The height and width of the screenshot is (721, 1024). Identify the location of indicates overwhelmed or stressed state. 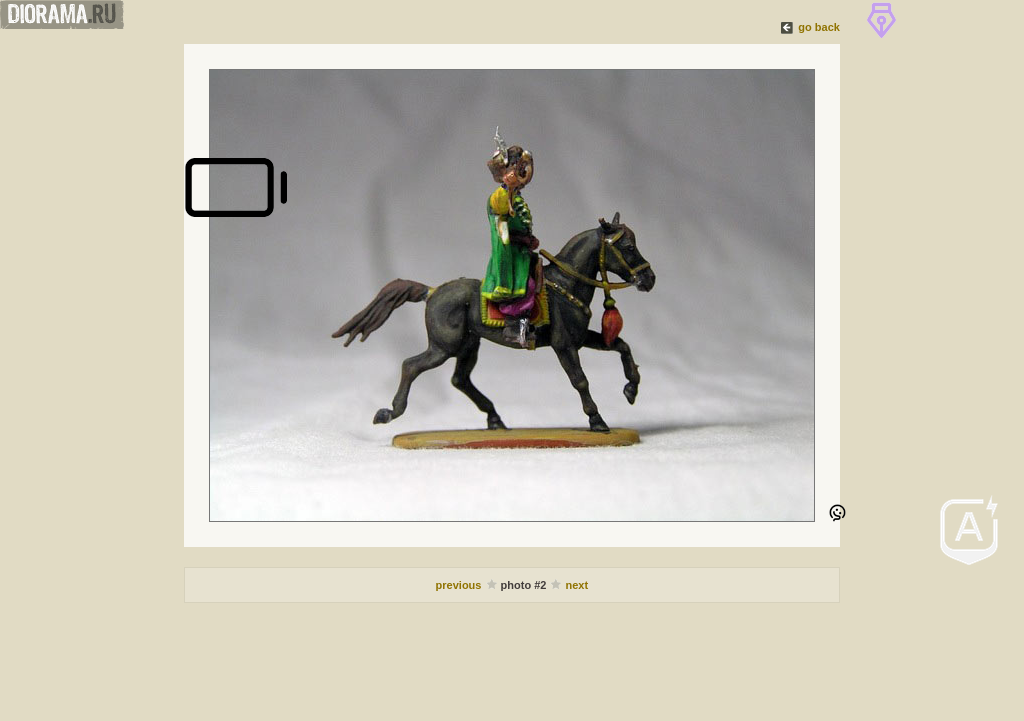
(837, 512).